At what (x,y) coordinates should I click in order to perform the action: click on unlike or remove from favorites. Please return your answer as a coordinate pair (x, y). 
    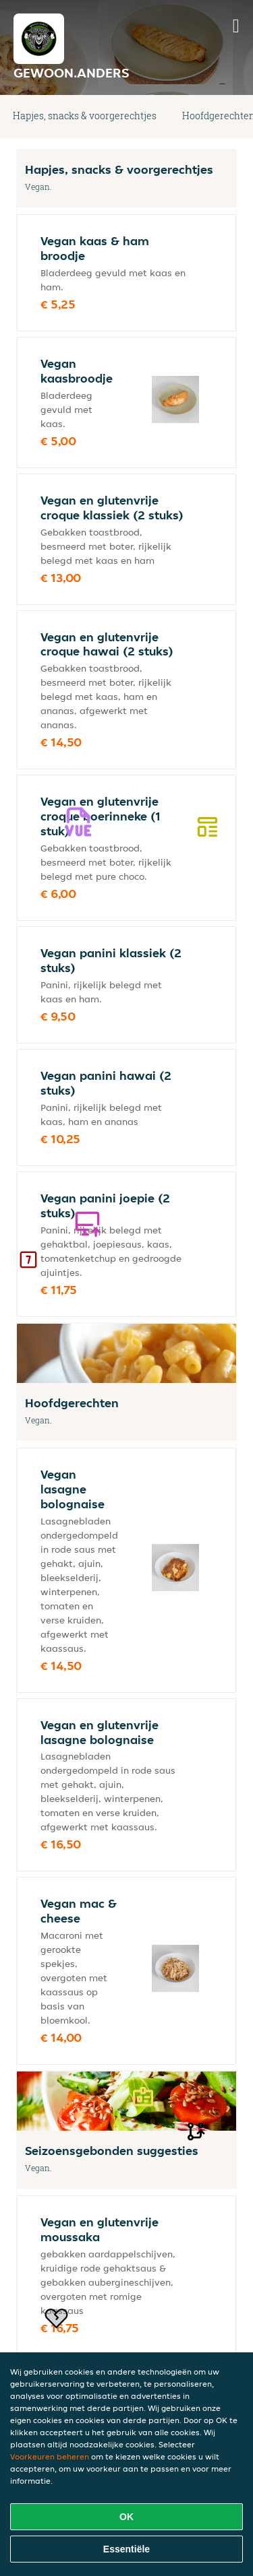
    Looking at the image, I should click on (56, 2317).